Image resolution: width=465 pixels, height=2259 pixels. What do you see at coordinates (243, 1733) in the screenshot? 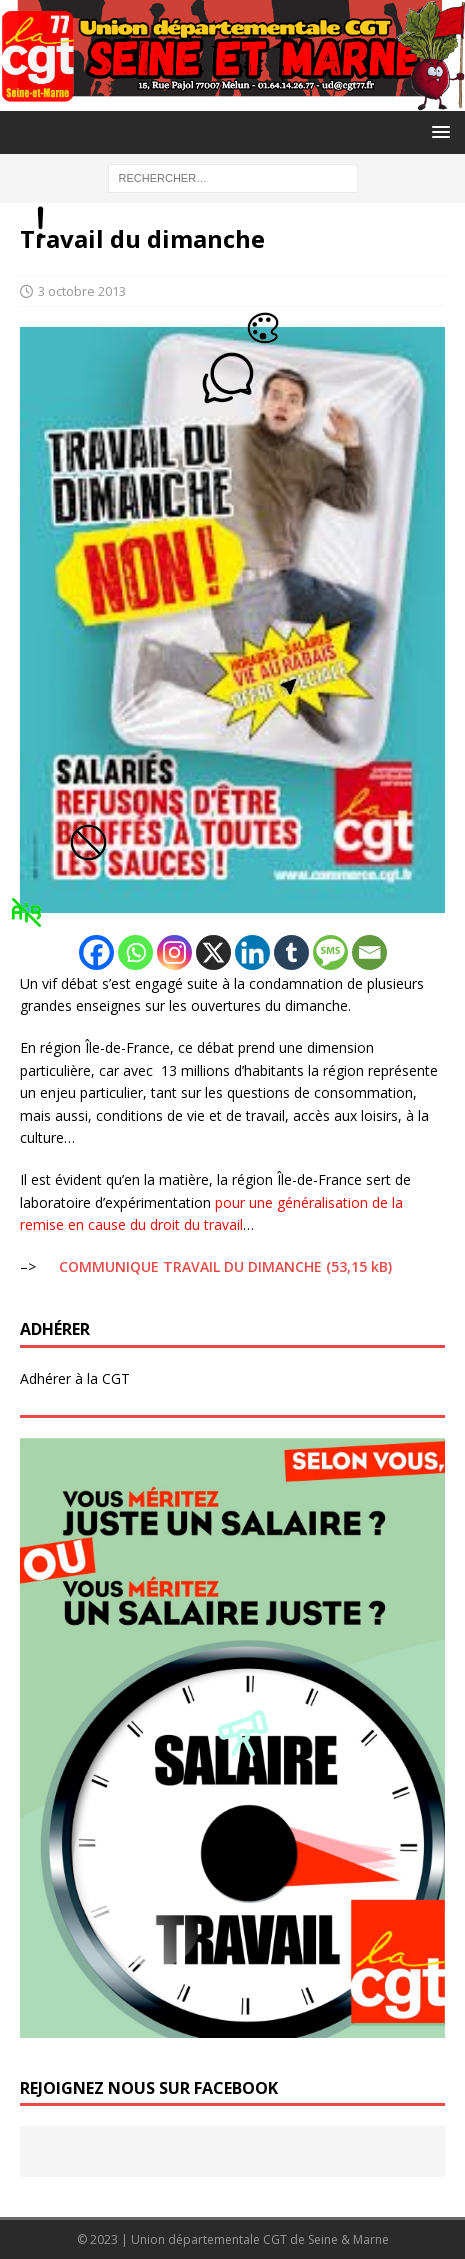
I see `explore or discover new content` at bounding box center [243, 1733].